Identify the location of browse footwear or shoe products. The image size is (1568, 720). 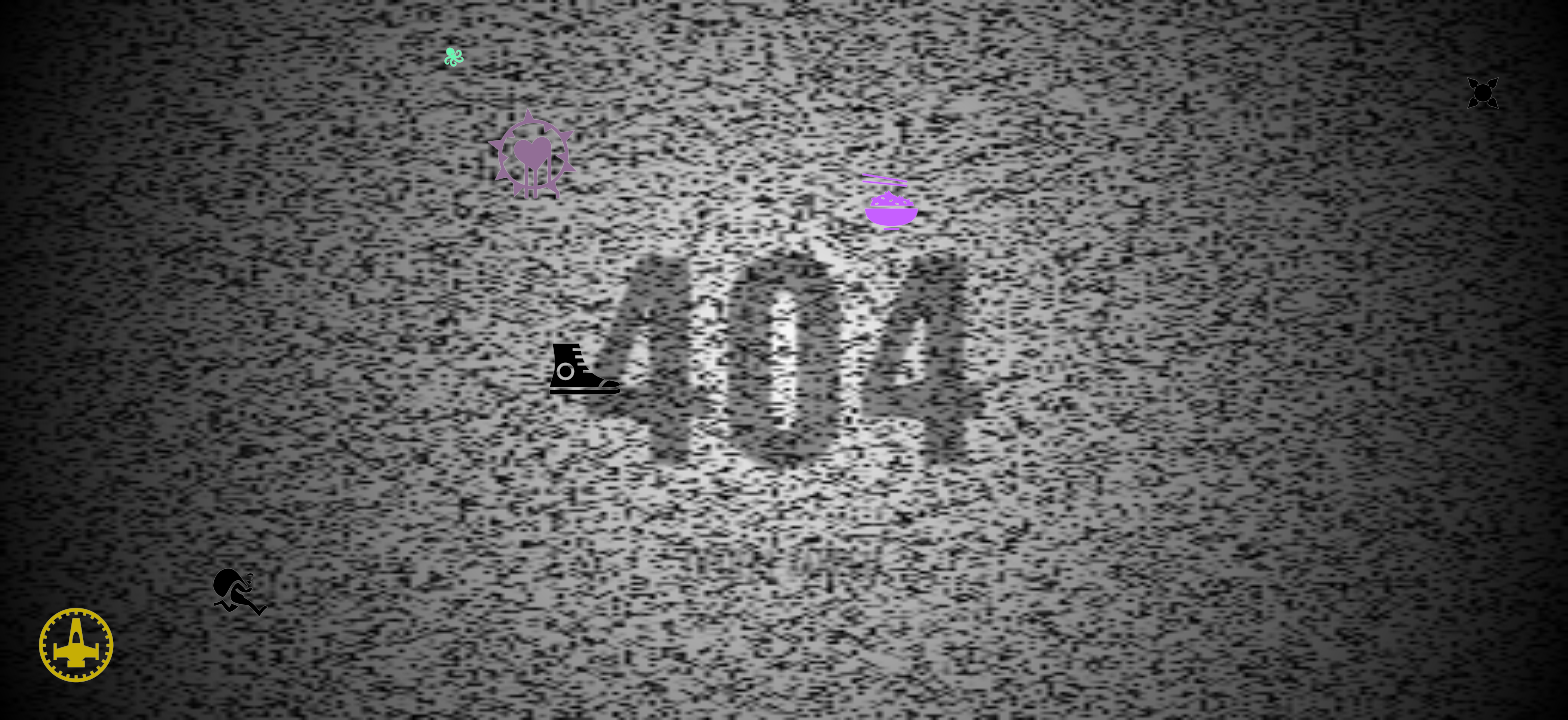
(585, 369).